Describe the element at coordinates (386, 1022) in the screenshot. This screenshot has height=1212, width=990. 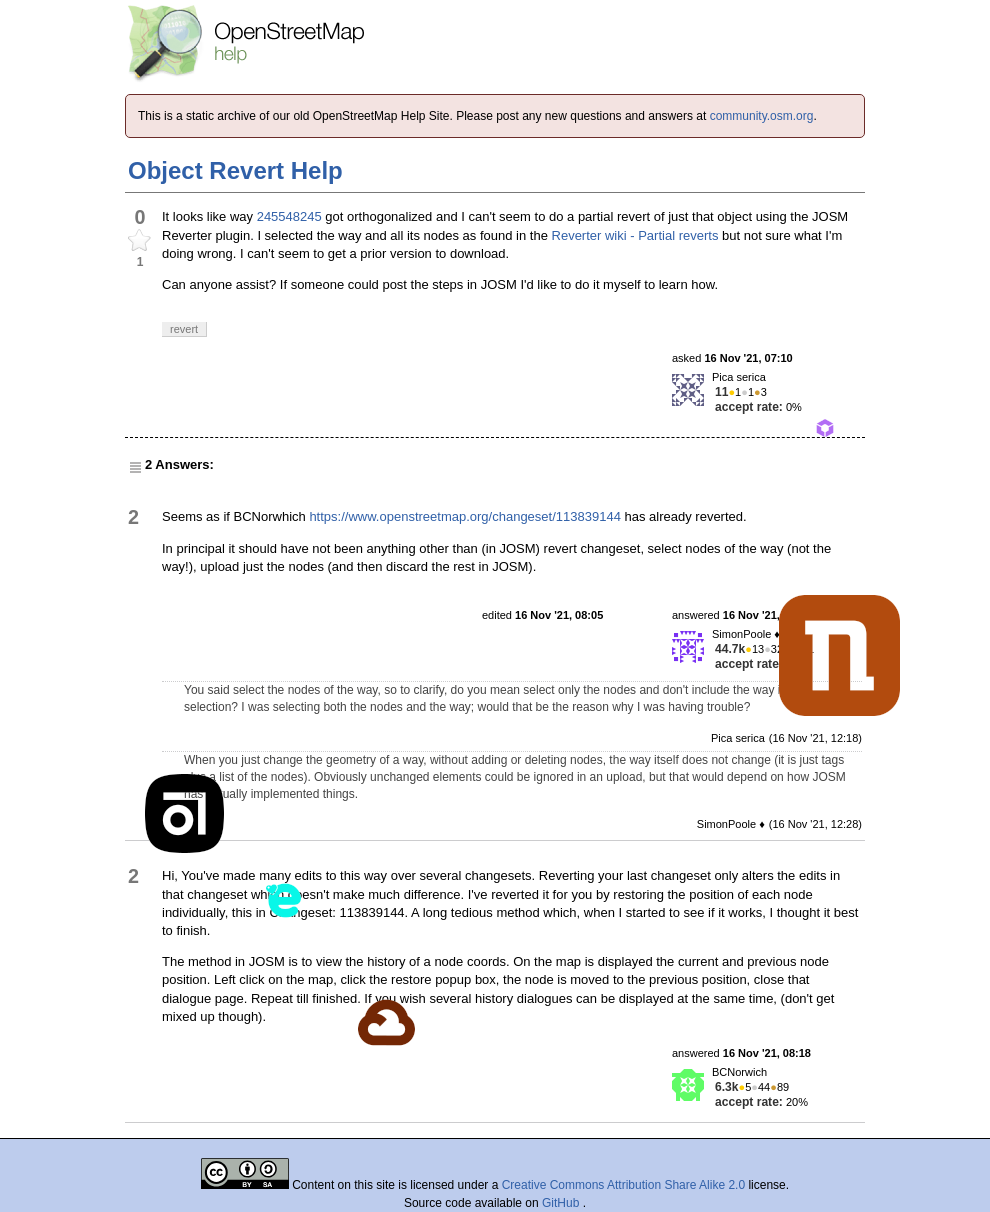
I see `access Google Cloud services` at that location.